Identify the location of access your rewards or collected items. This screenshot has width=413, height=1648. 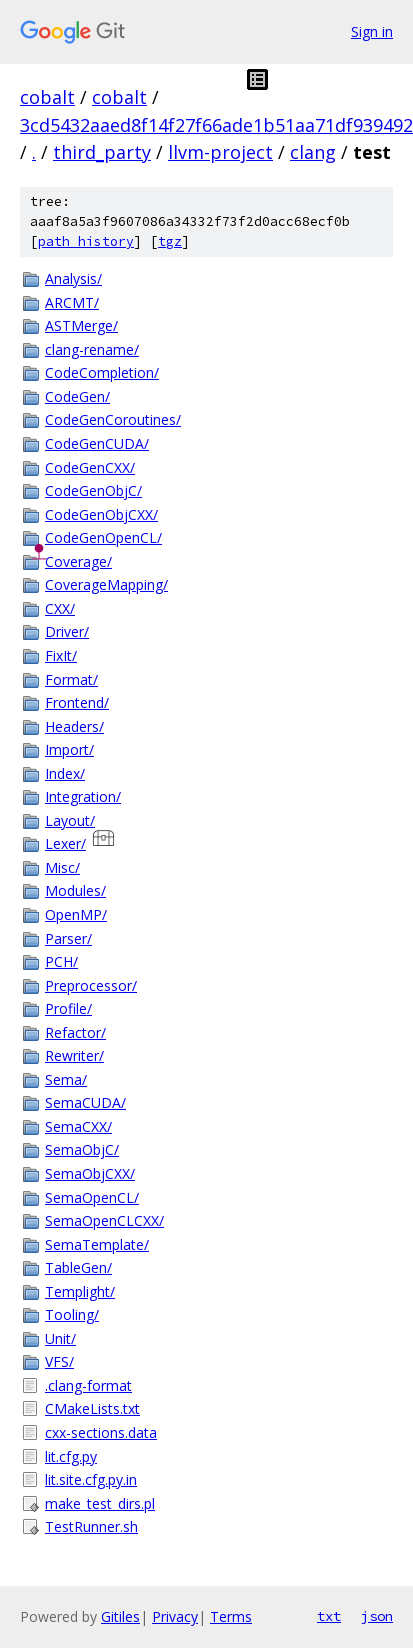
(103, 838).